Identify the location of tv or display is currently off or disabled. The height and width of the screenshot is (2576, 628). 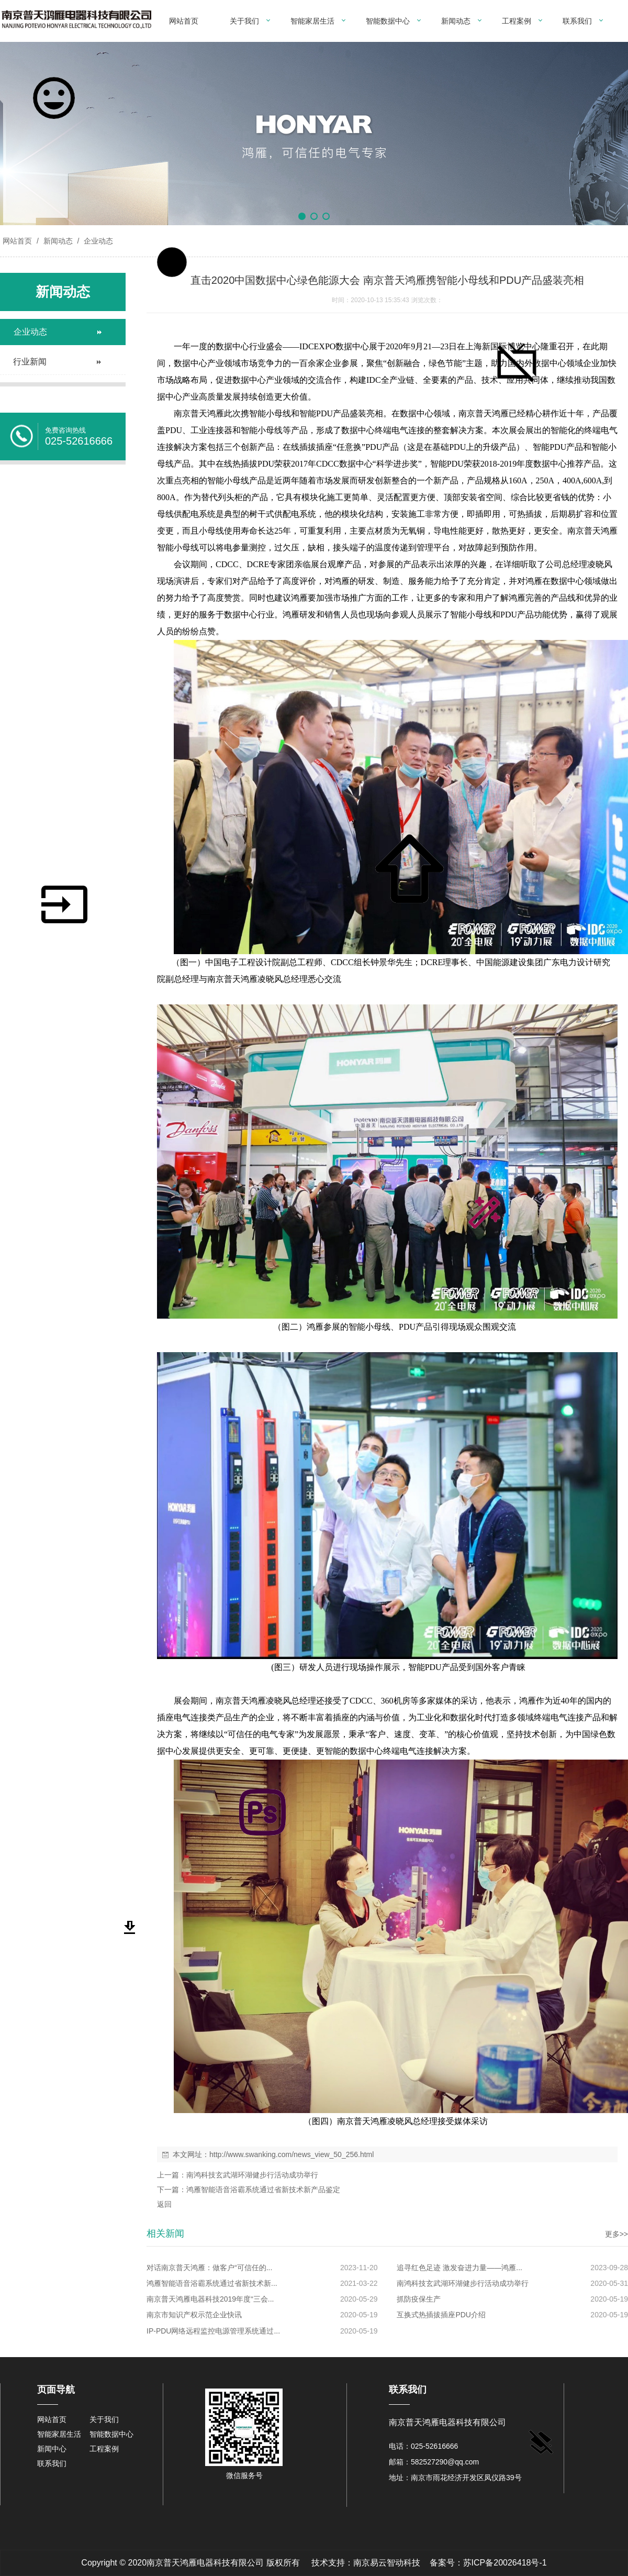
(517, 362).